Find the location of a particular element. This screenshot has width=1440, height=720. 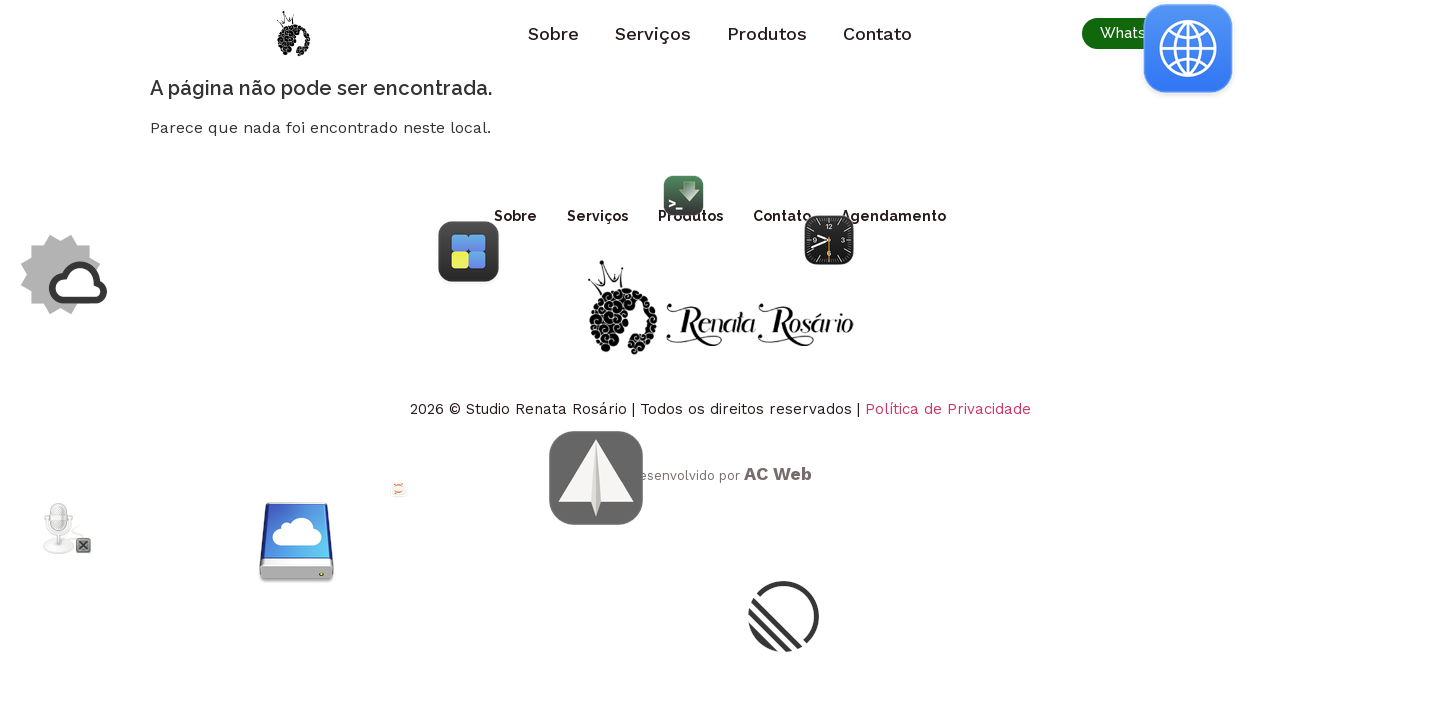

open the weather app is located at coordinates (60, 274).